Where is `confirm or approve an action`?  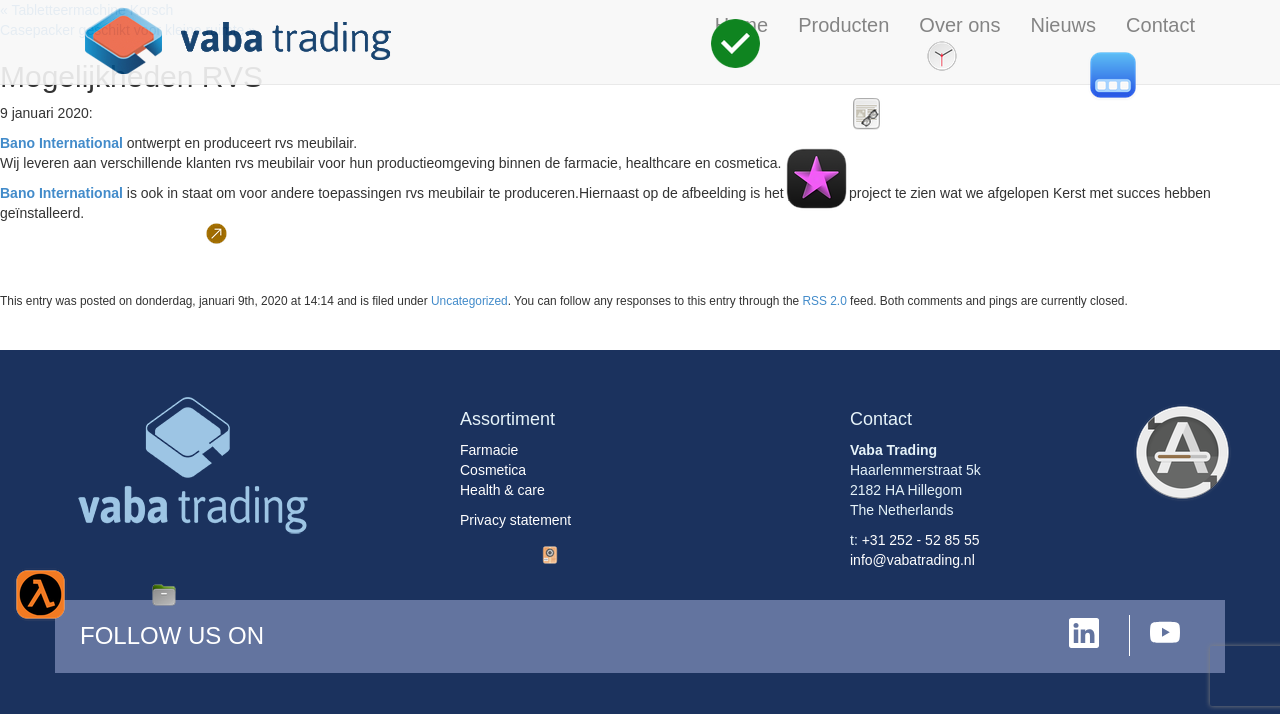 confirm or approve an action is located at coordinates (735, 43).